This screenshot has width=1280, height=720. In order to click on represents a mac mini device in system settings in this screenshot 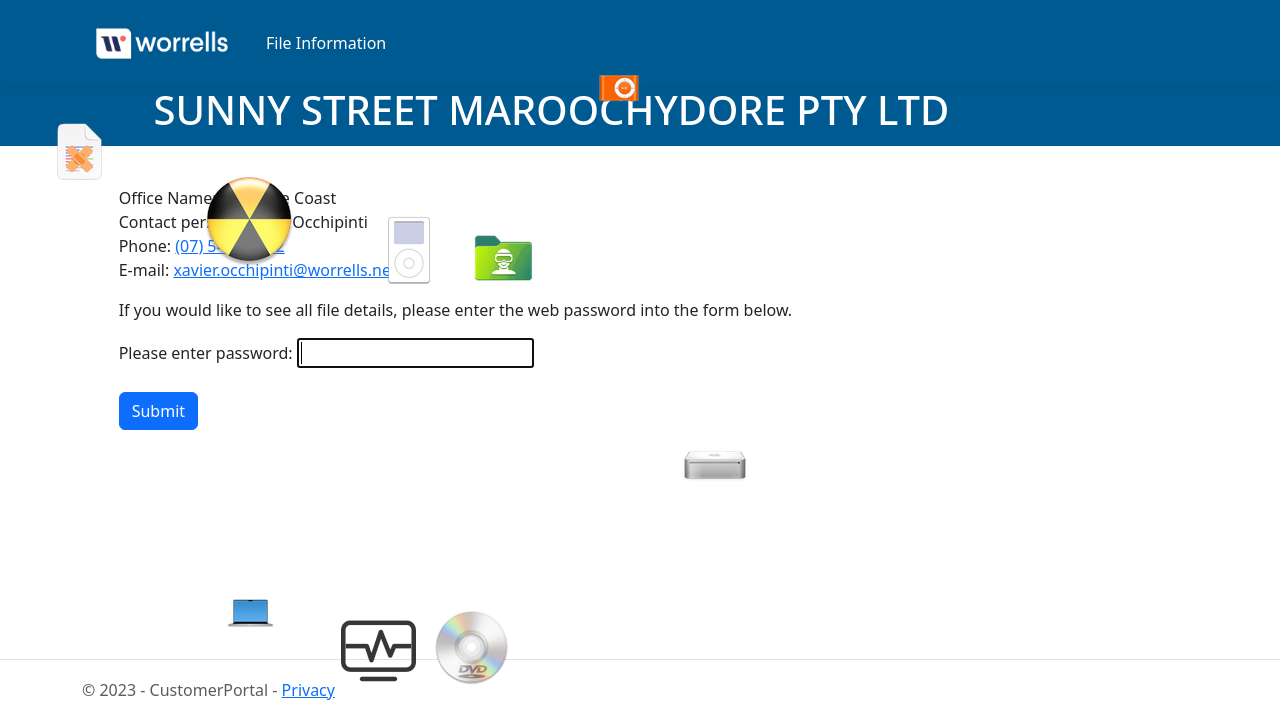, I will do `click(715, 460)`.